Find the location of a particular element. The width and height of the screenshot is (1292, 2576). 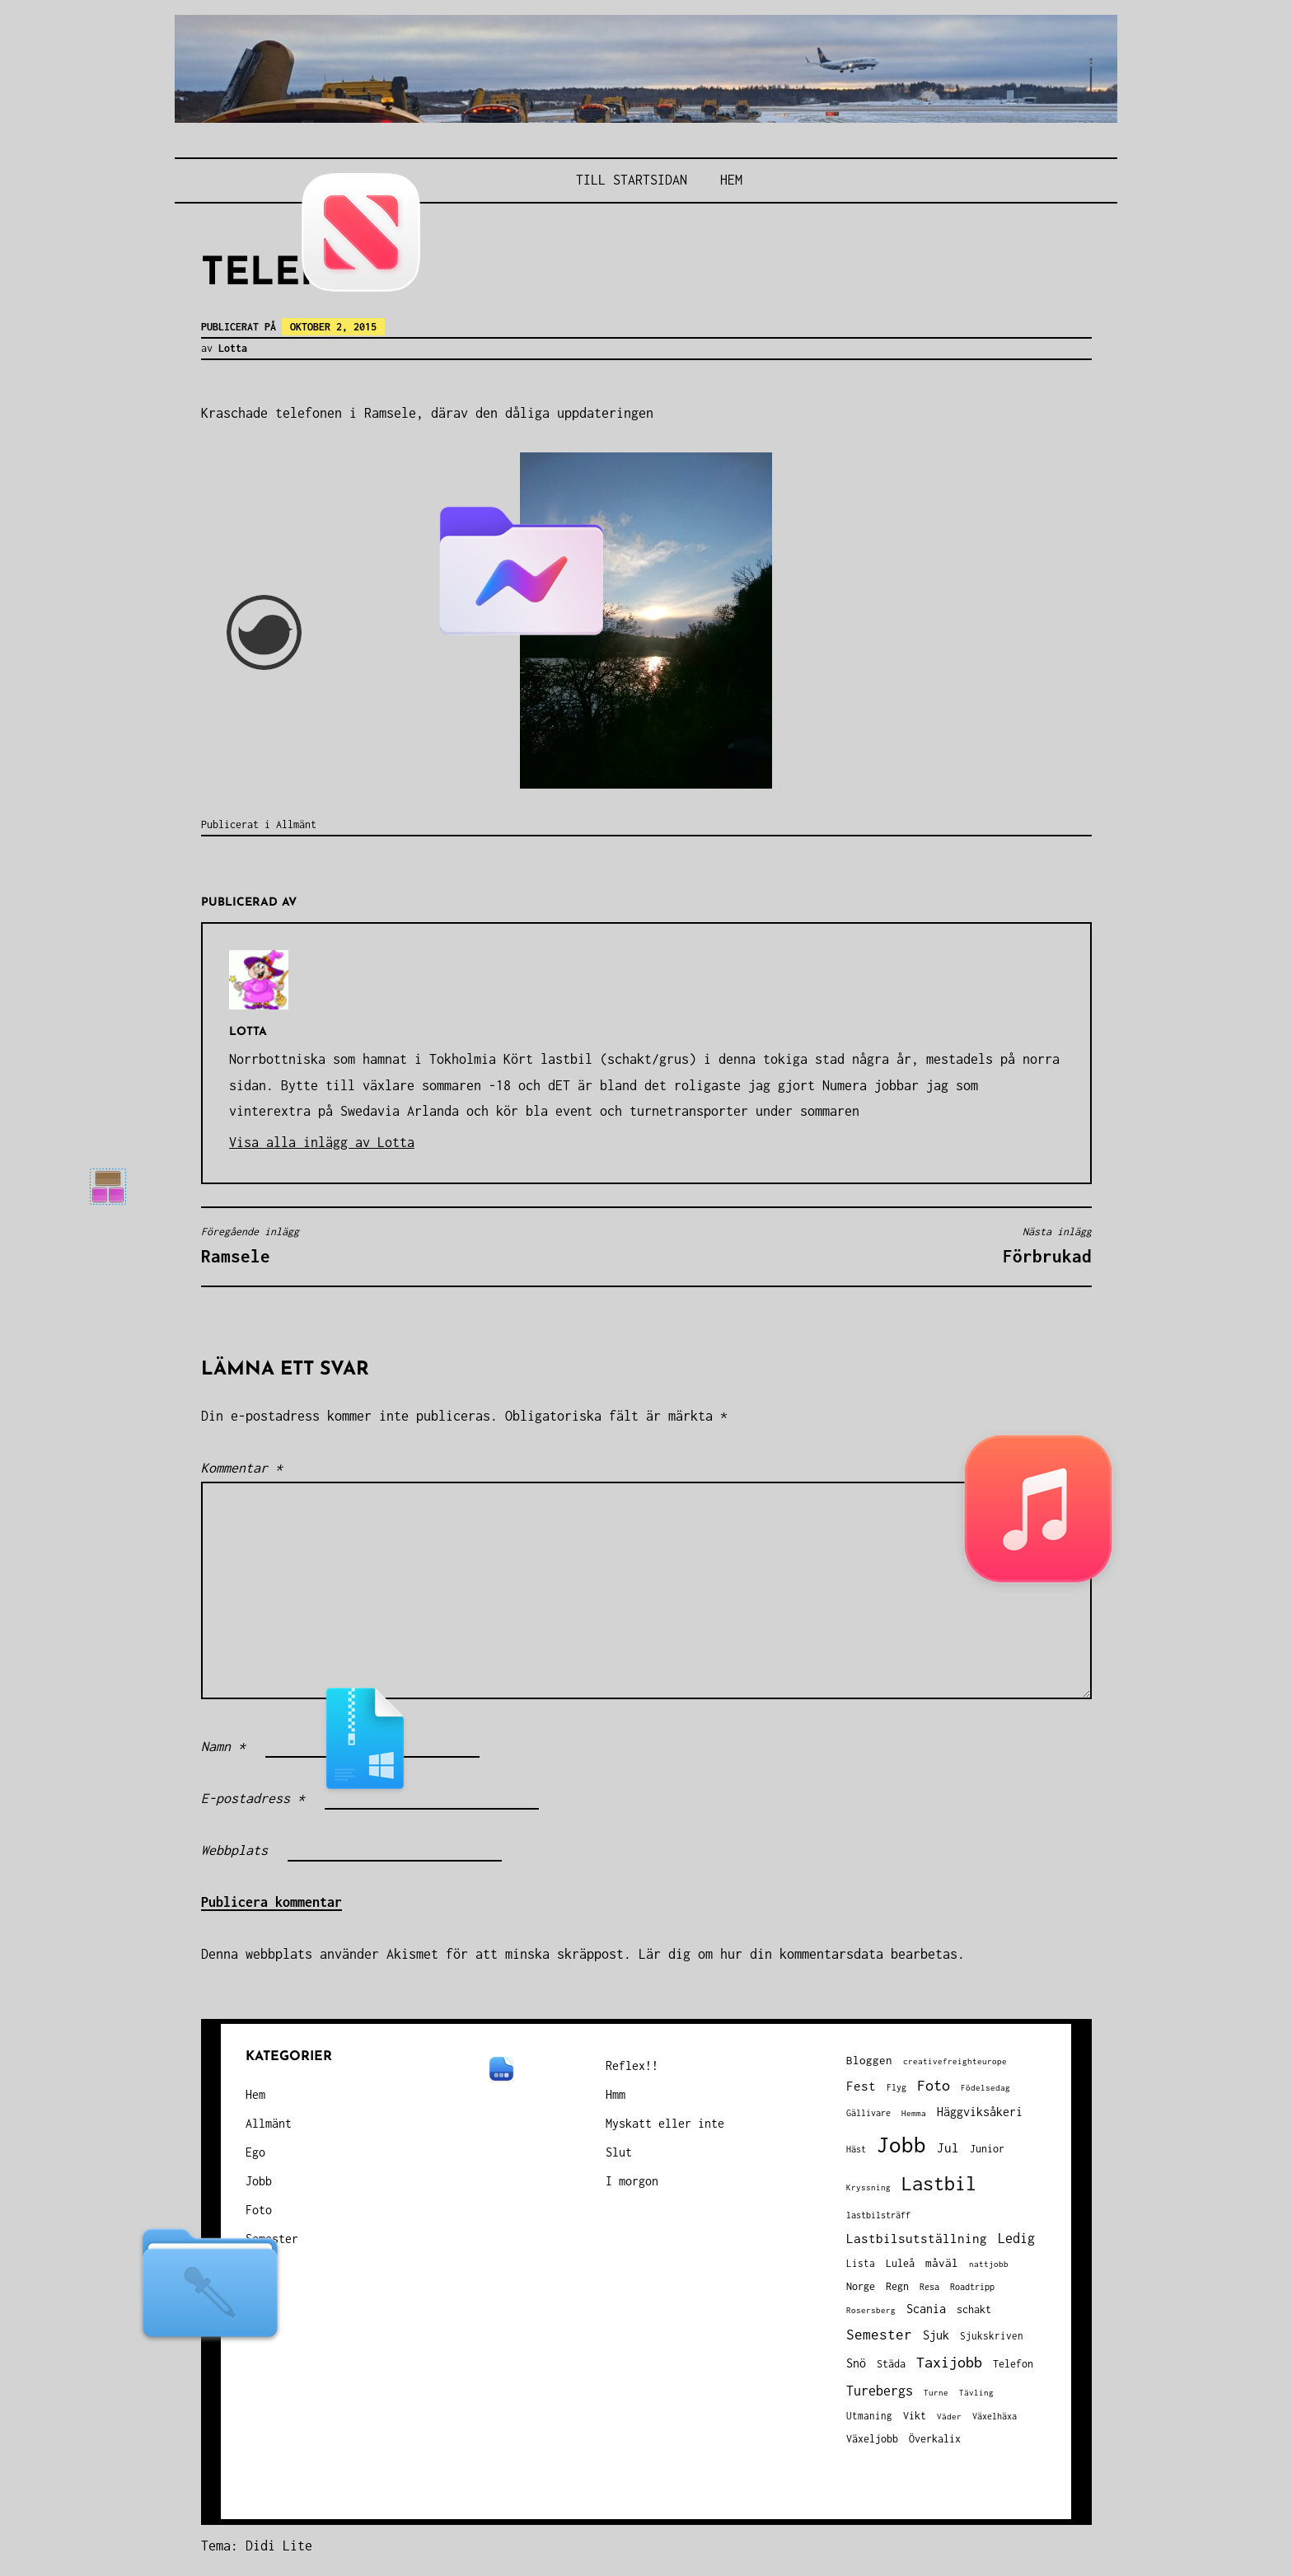

open multimedia or music app settings is located at coordinates (1038, 1511).